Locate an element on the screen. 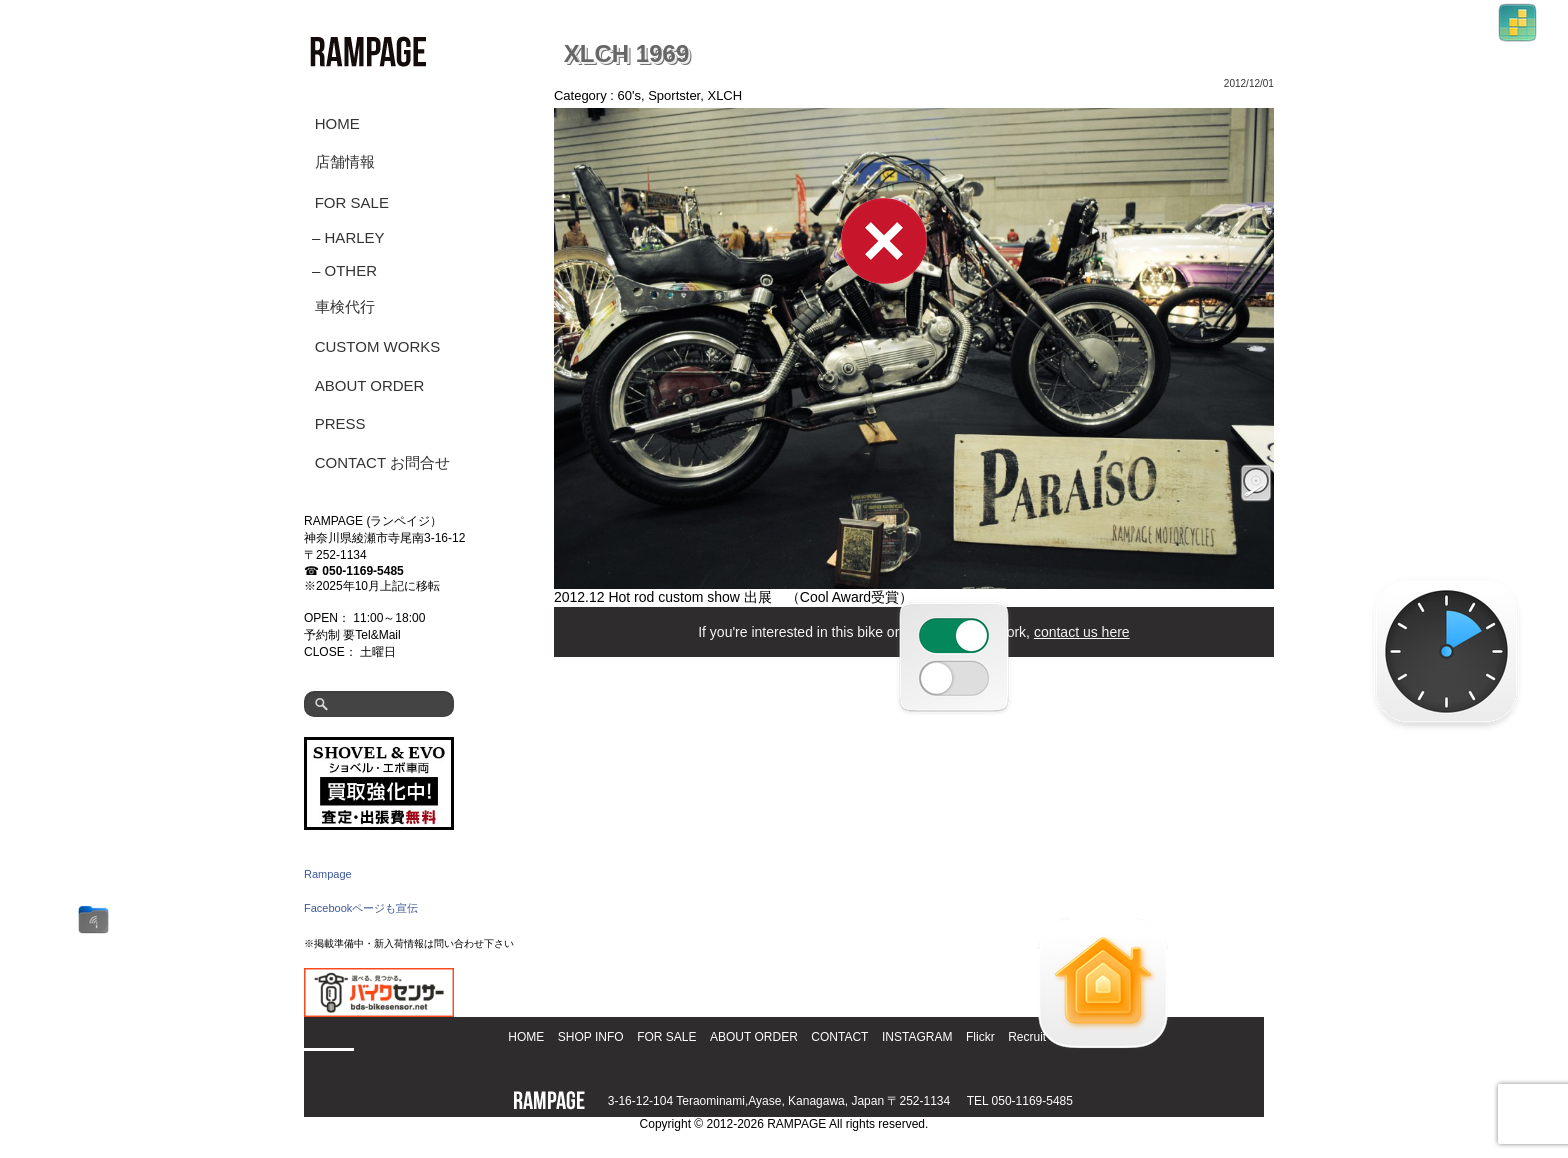 The image size is (1568, 1158). open desktop preferences or settings is located at coordinates (954, 657).